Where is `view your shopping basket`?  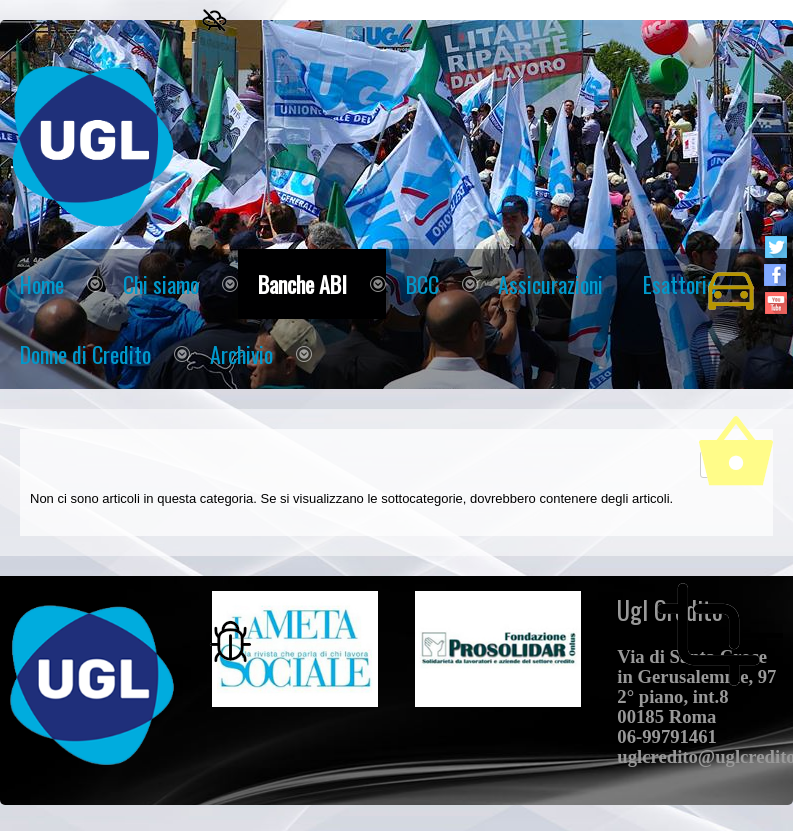
view your shopping basket is located at coordinates (736, 452).